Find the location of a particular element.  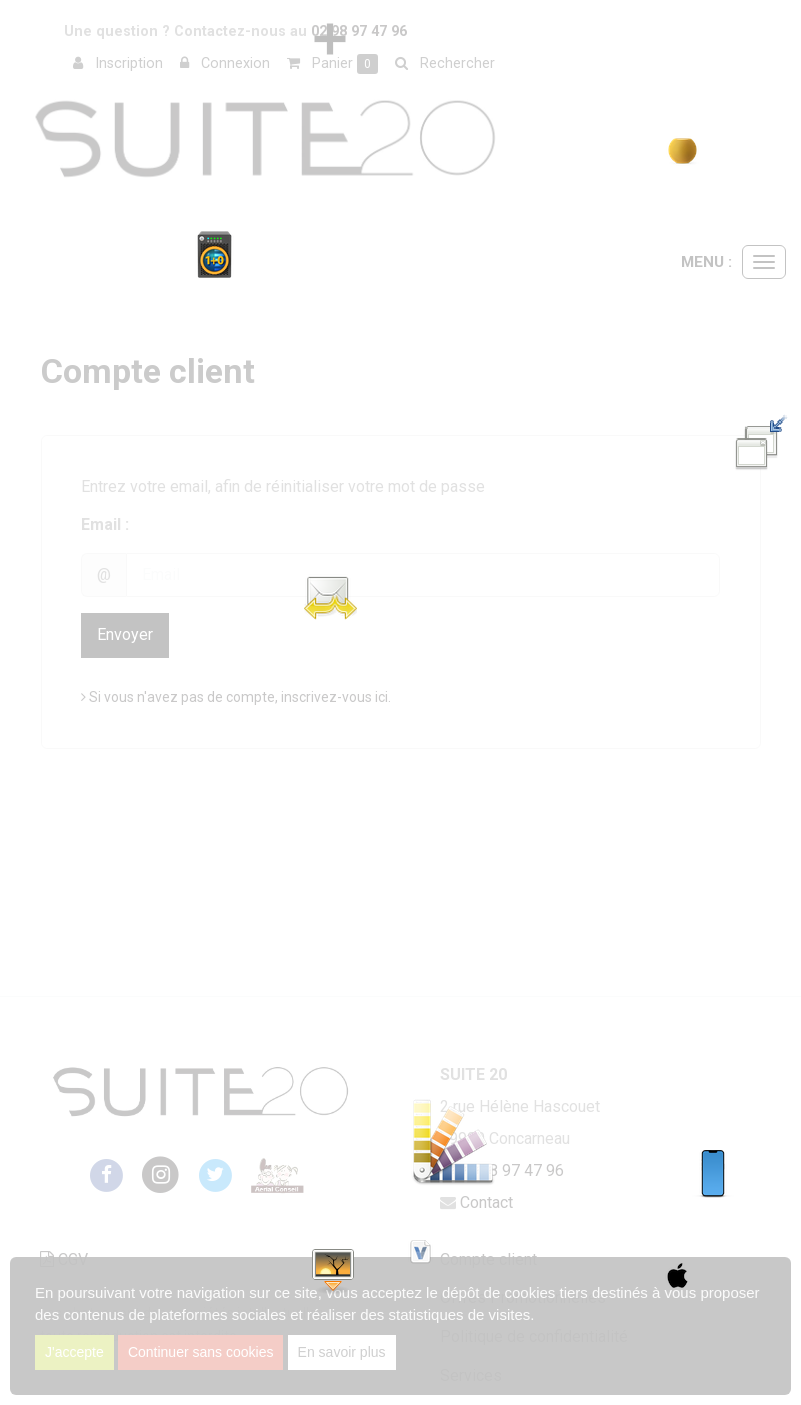

apple internal system component is located at coordinates (677, 1275).